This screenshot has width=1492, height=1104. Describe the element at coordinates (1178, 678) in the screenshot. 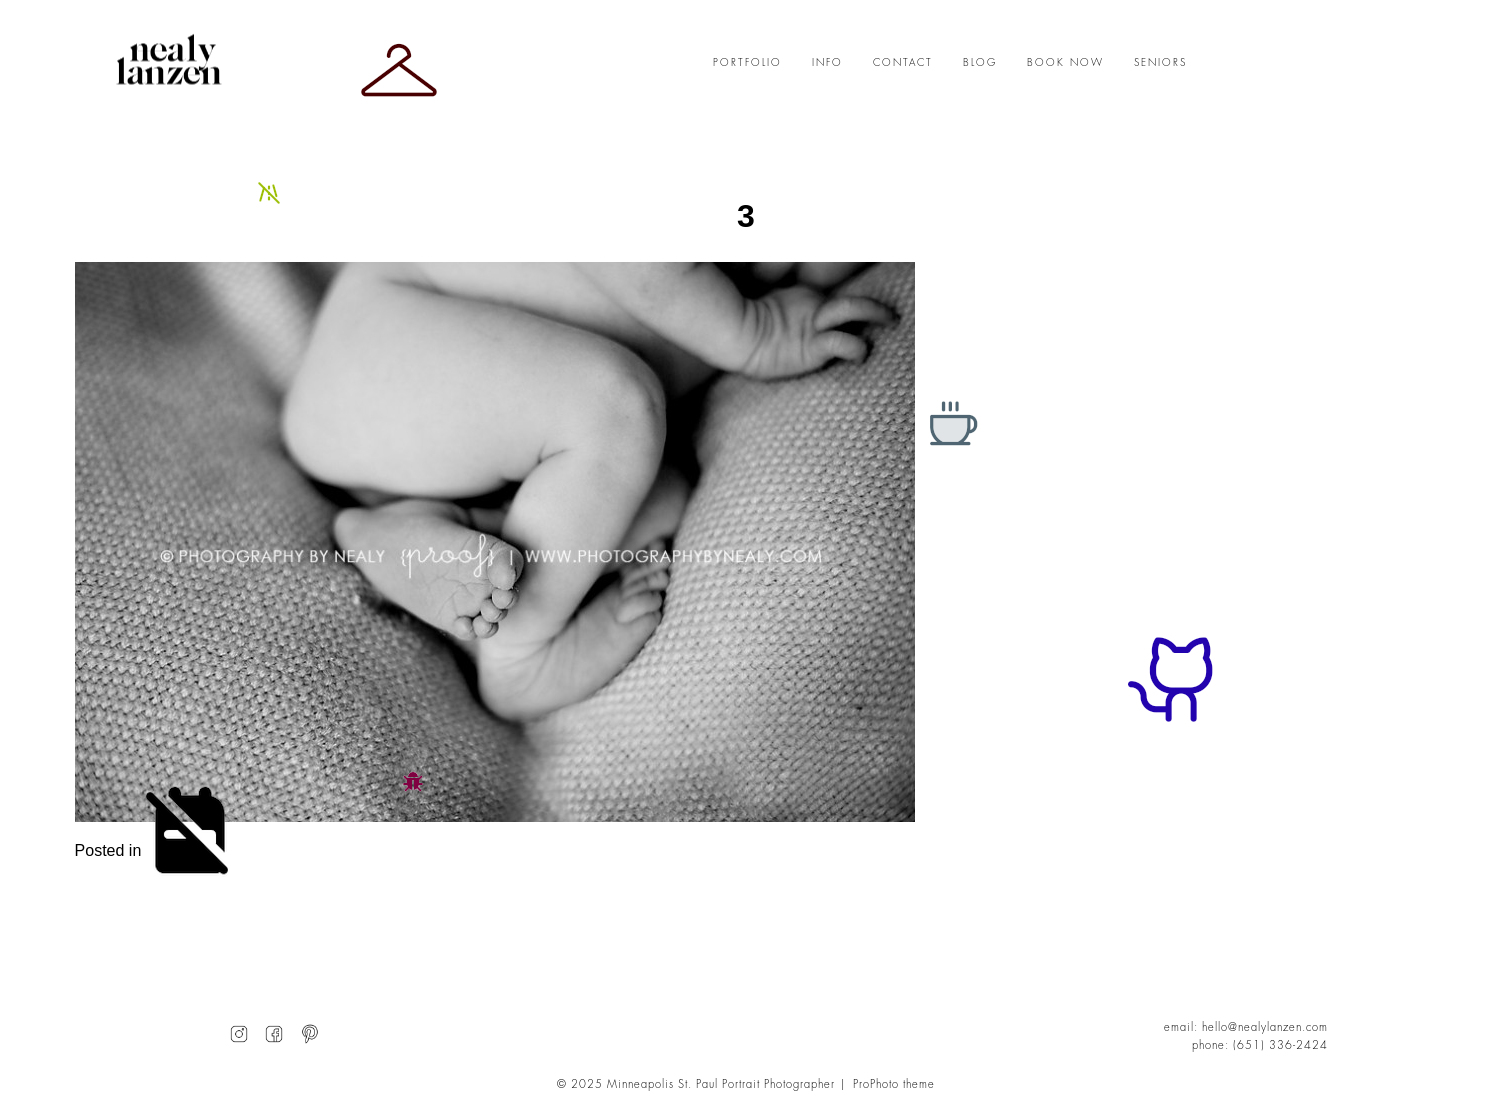

I see `view project on github` at that location.